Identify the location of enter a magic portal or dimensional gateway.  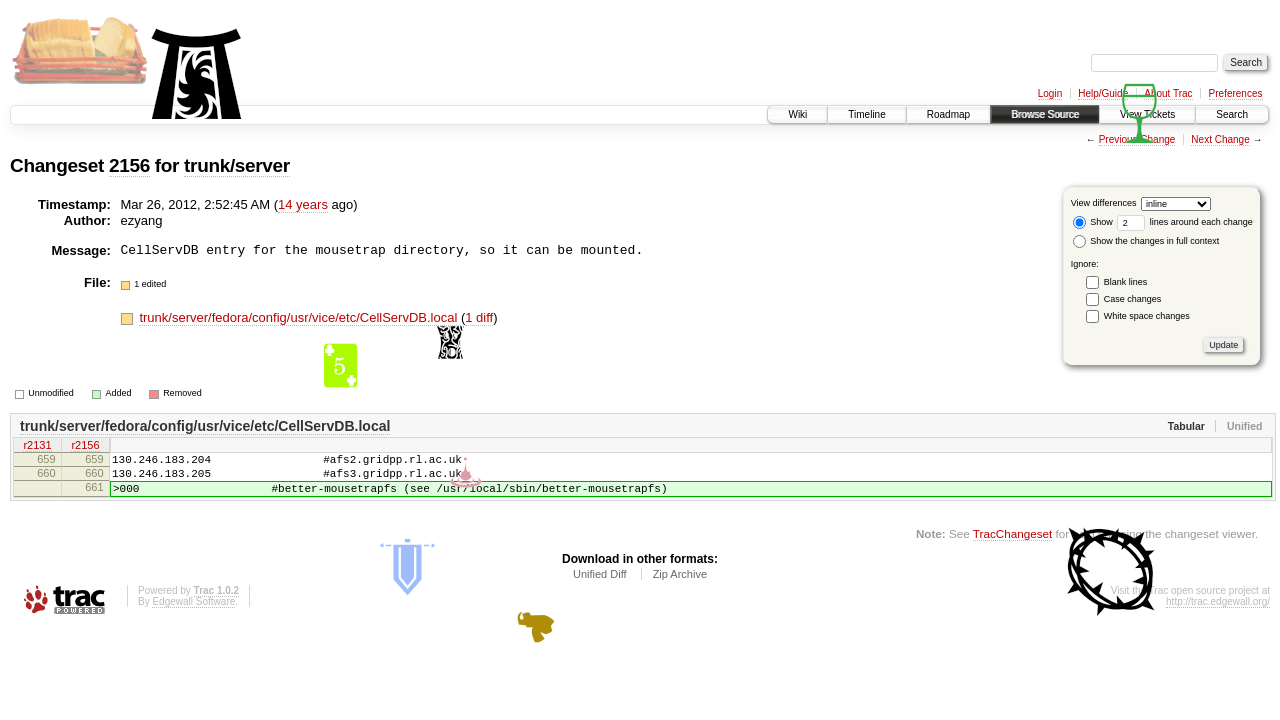
(196, 74).